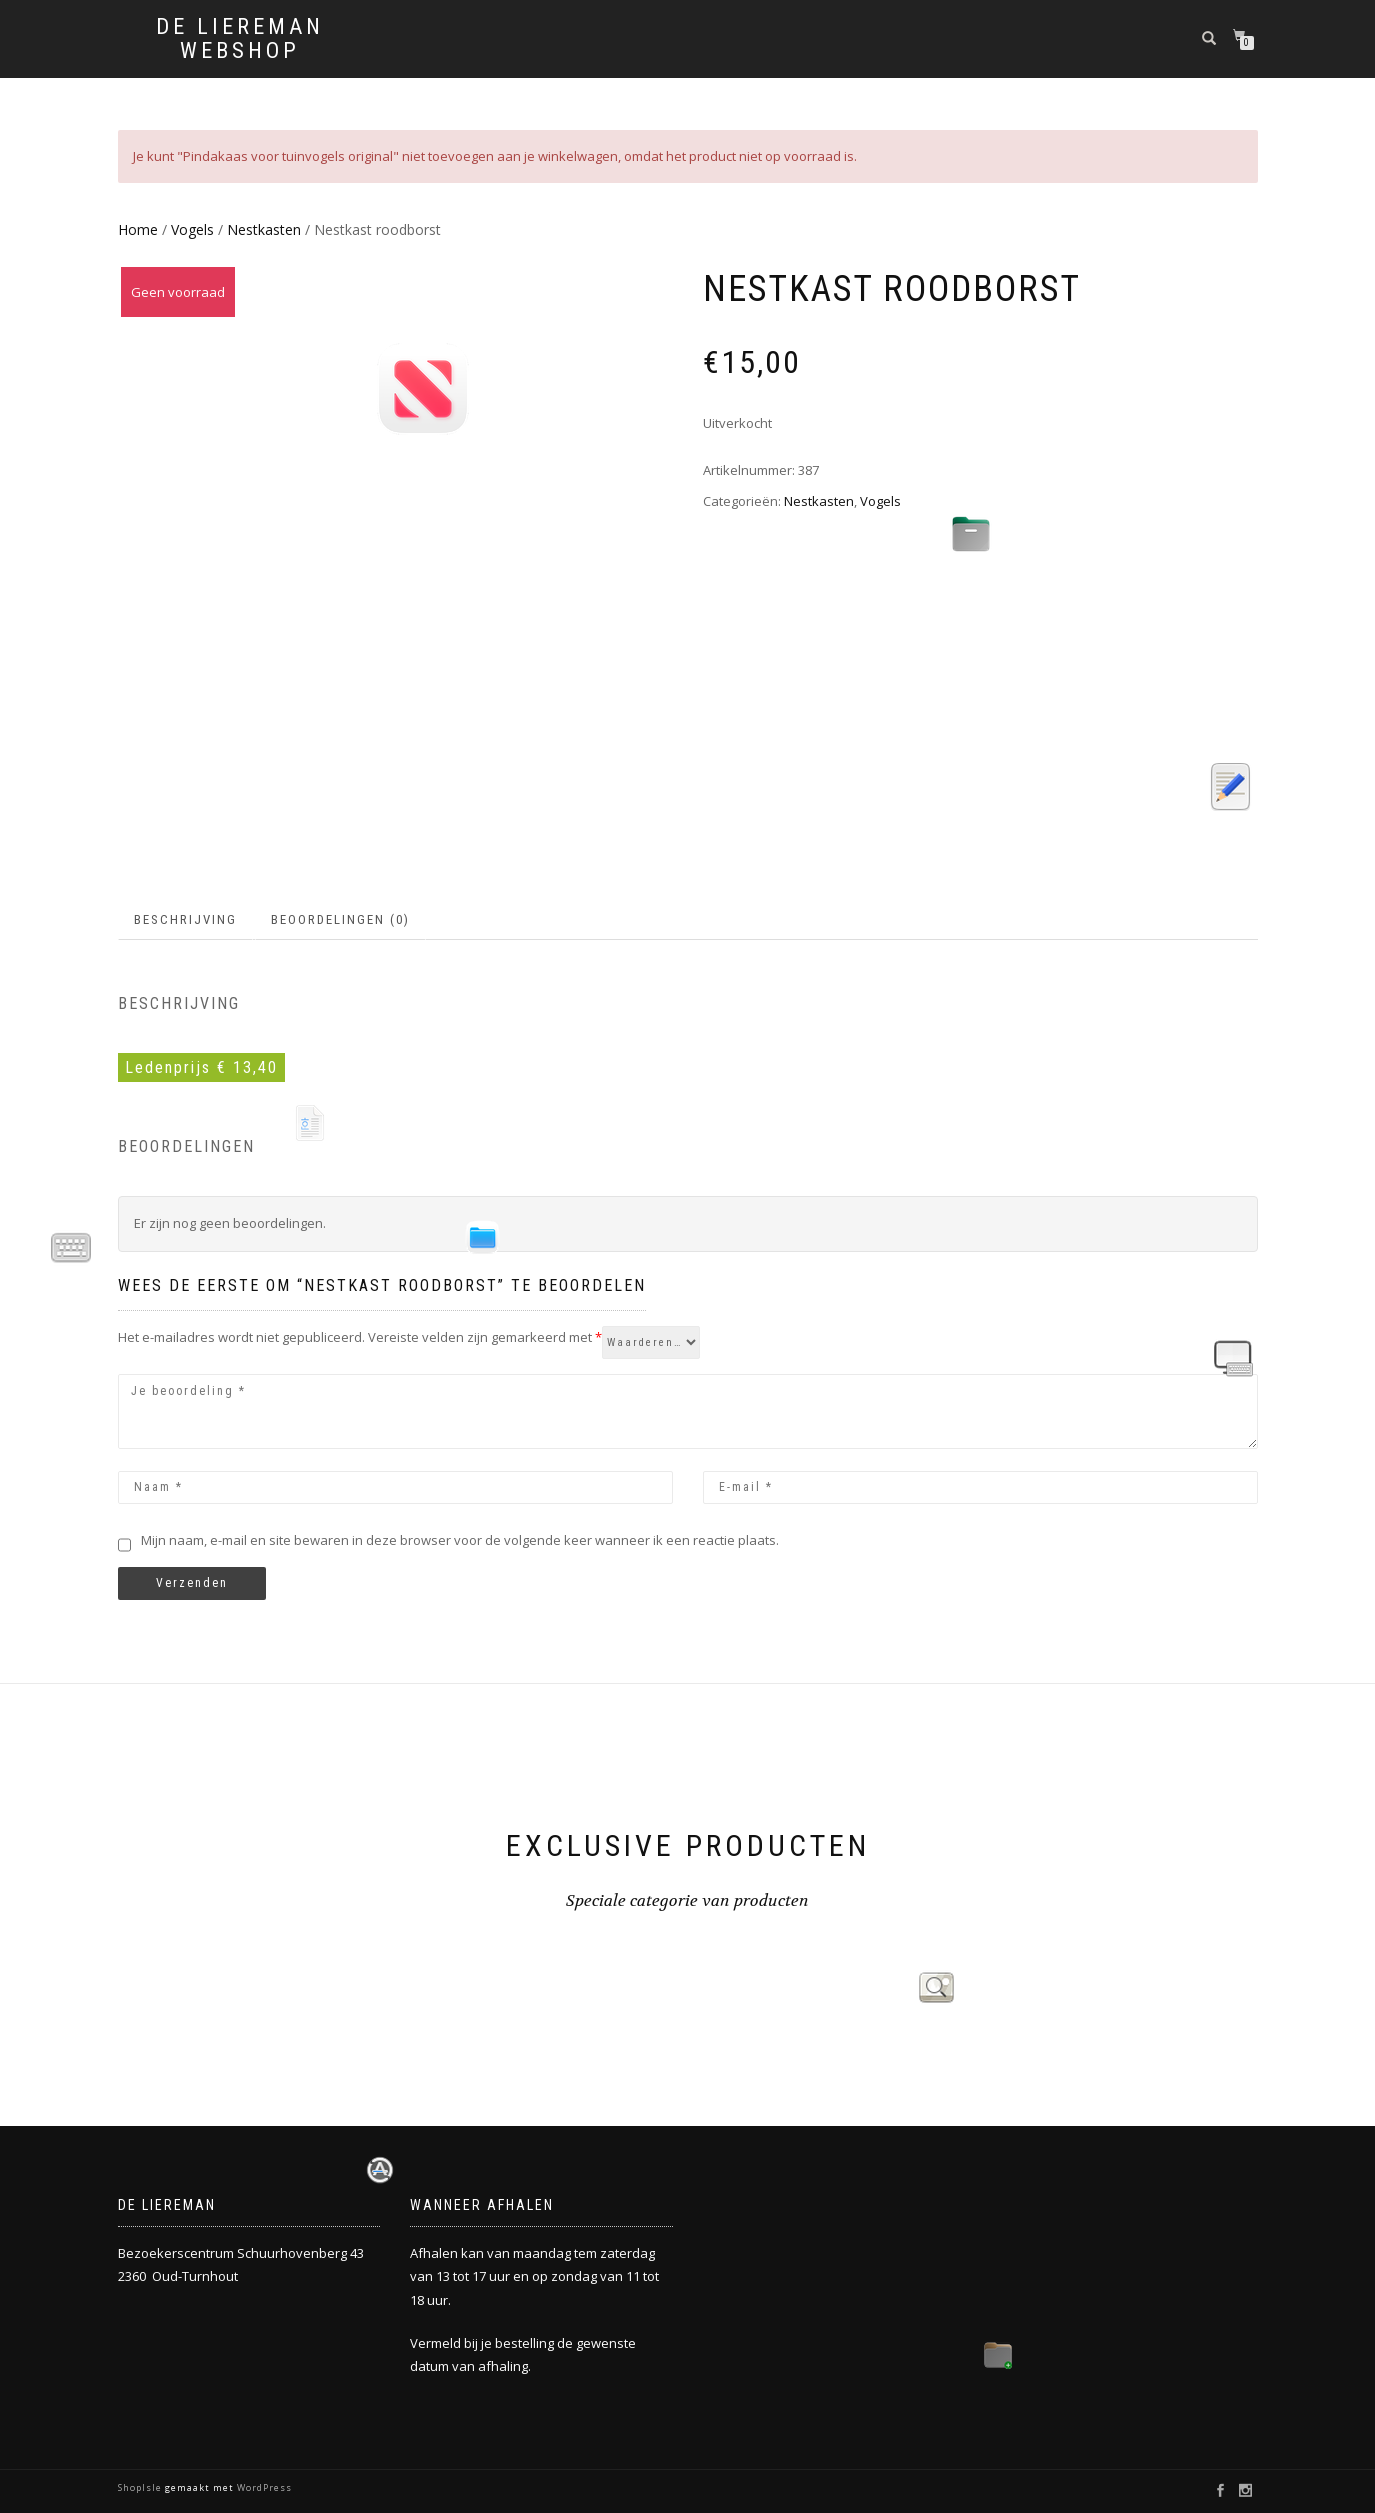  I want to click on create a new folder, so click(998, 2355).